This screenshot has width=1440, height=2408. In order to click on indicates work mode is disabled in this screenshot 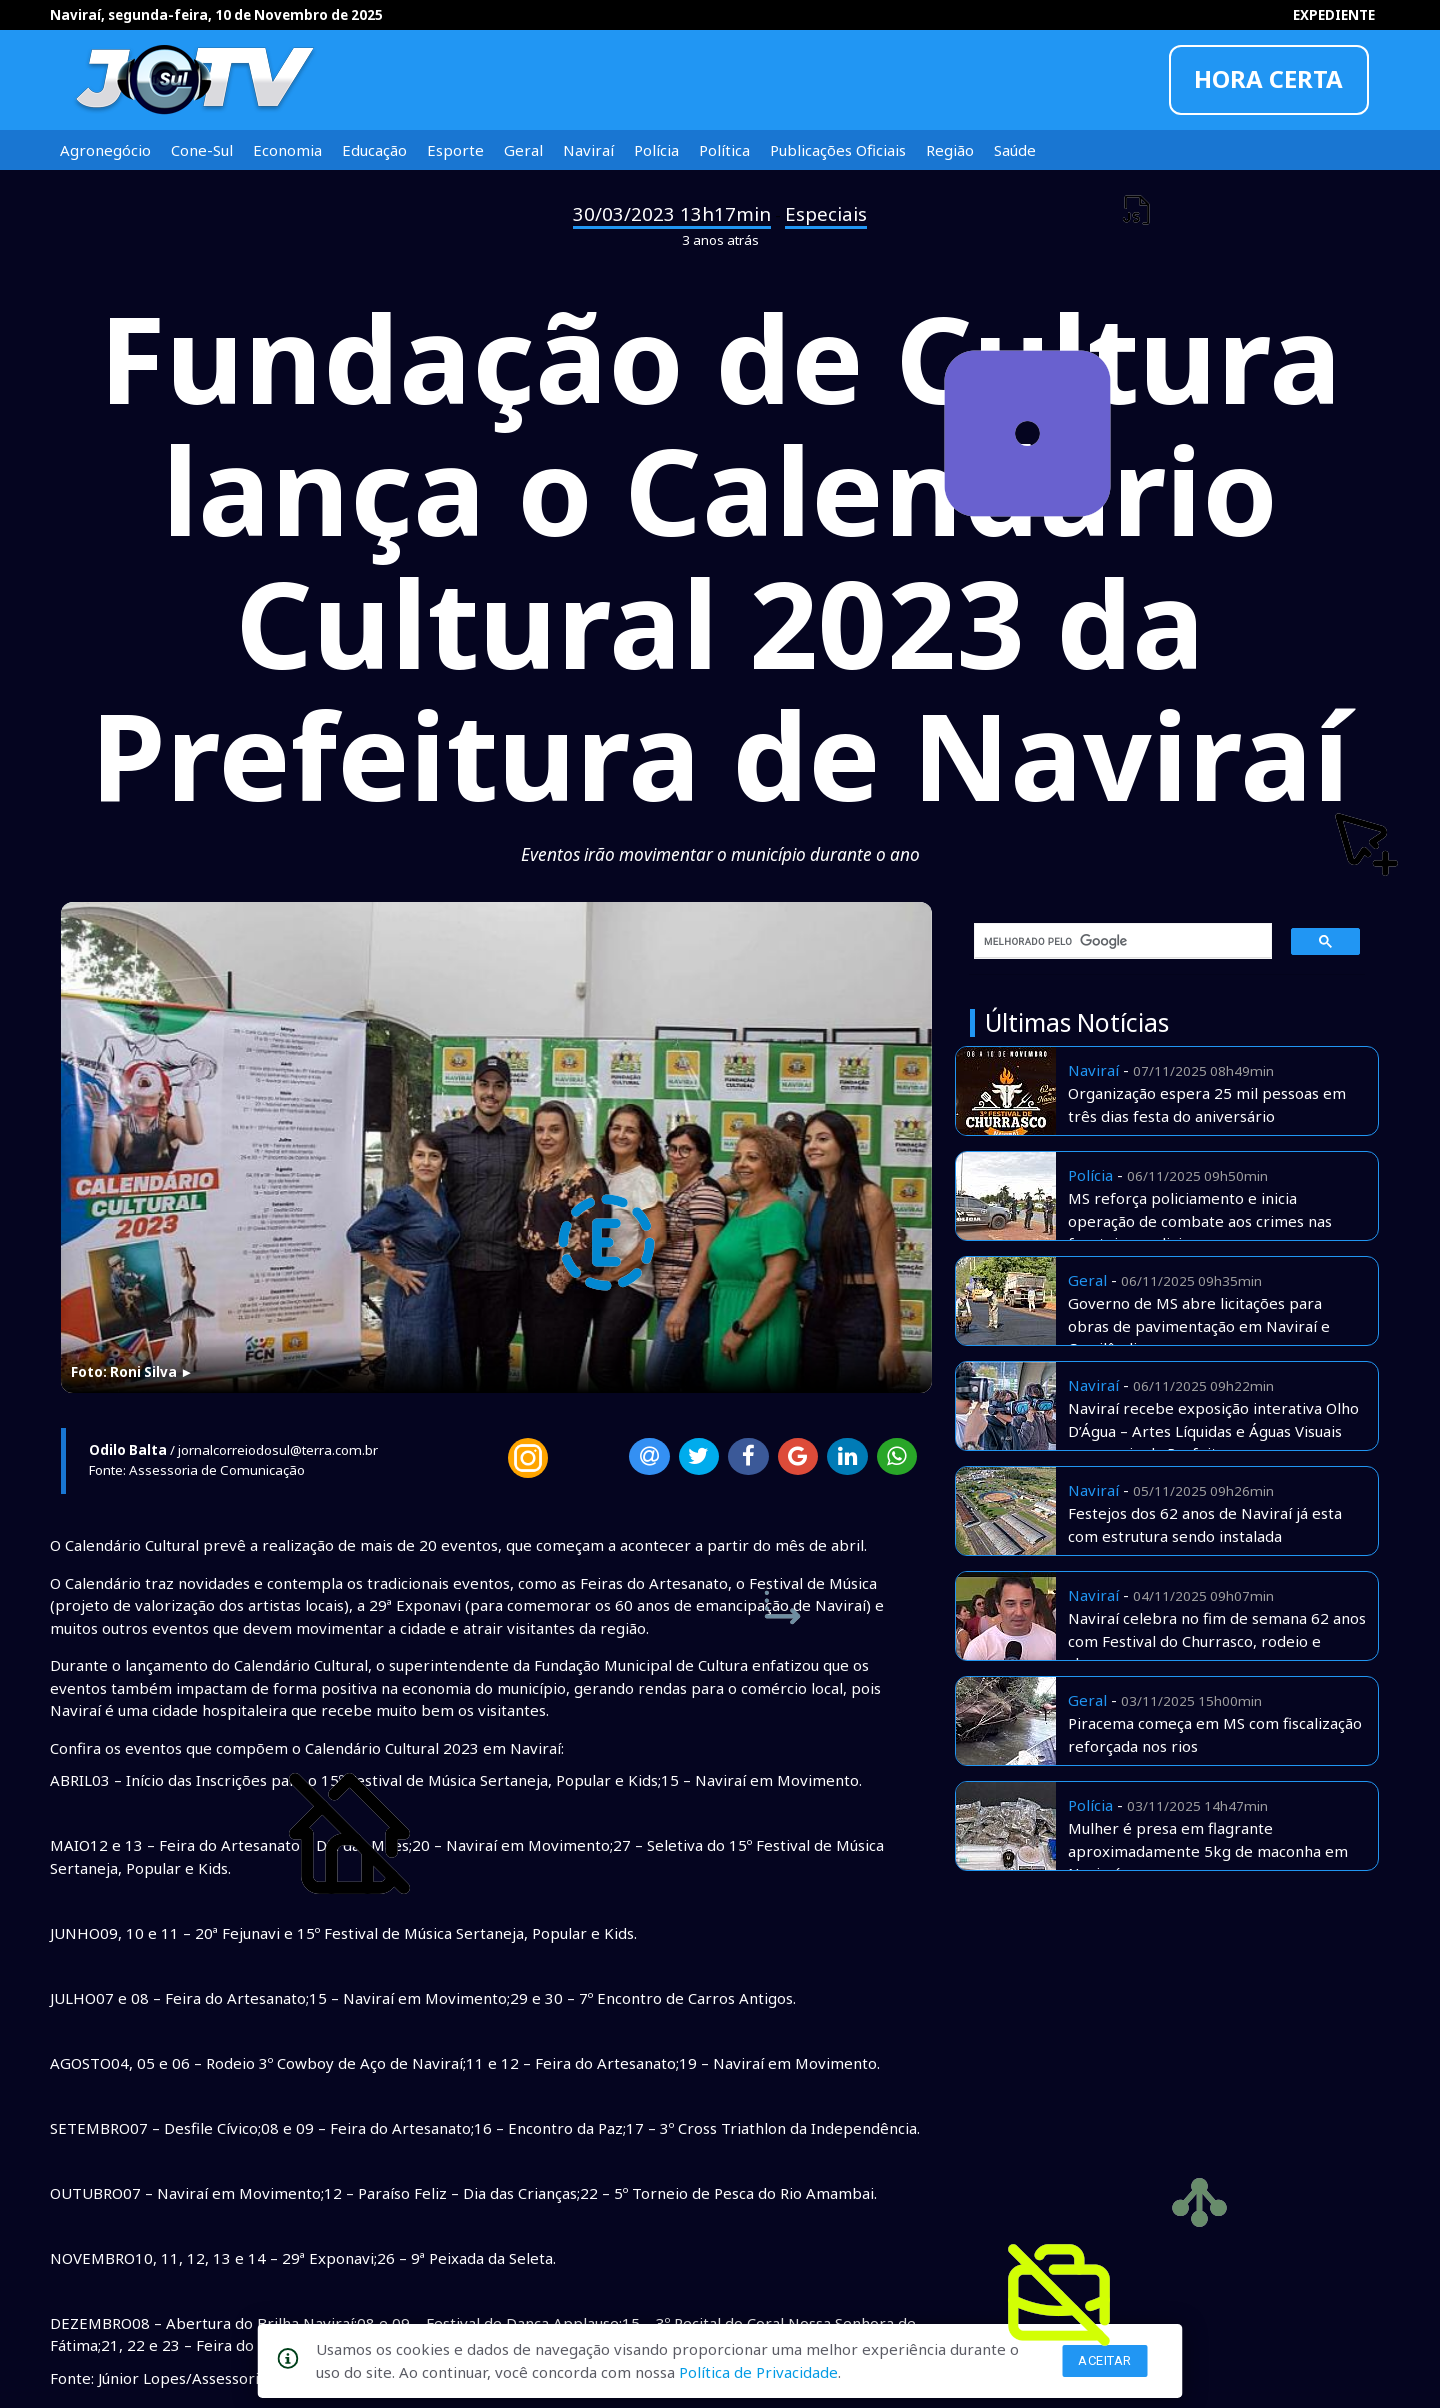, I will do `click(1059, 2295)`.